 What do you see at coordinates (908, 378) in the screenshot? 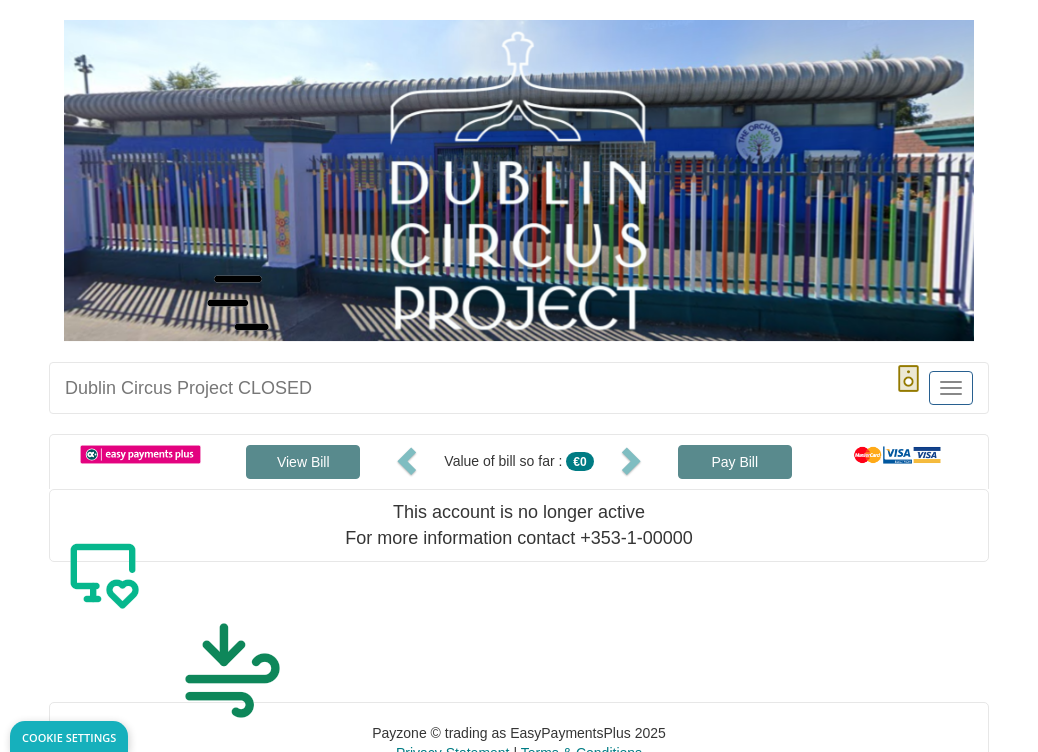
I see `adjust speaker or audio output settings` at bounding box center [908, 378].